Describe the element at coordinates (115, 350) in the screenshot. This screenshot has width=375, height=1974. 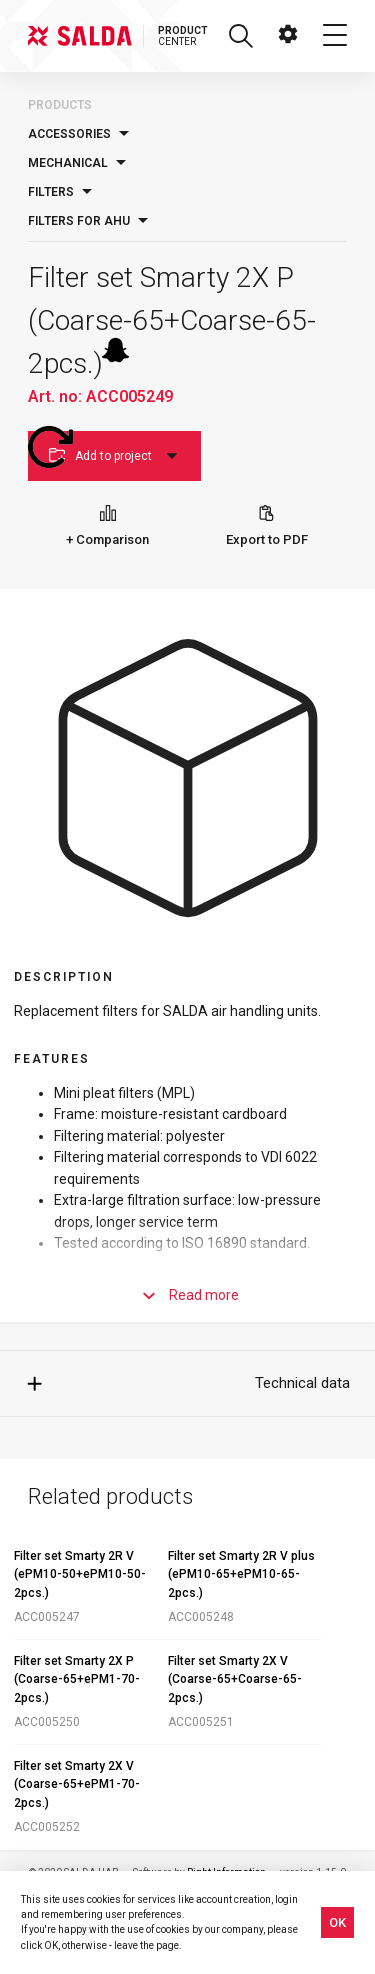
I see `open Snapchat app` at that location.